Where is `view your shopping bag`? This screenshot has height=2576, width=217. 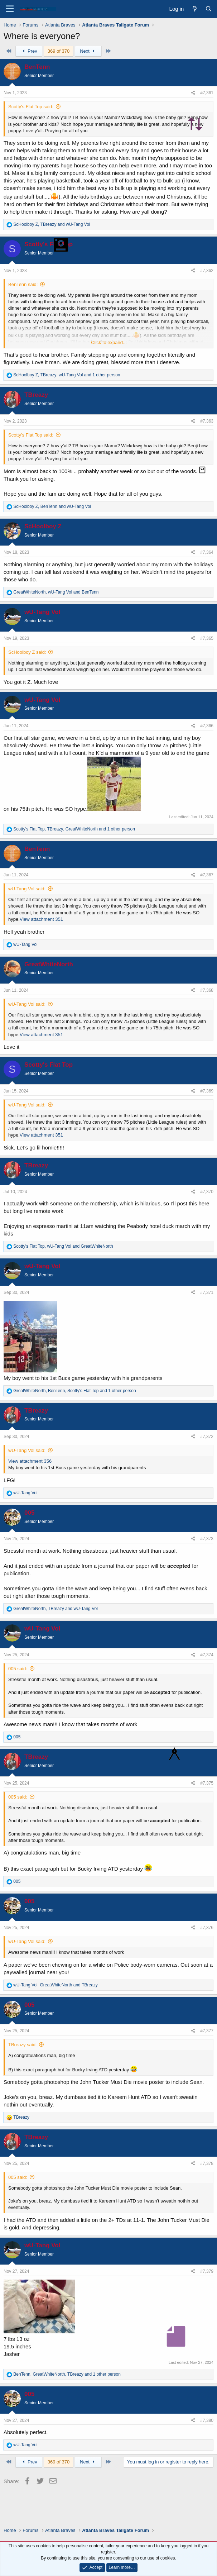 view your shopping bag is located at coordinates (202, 470).